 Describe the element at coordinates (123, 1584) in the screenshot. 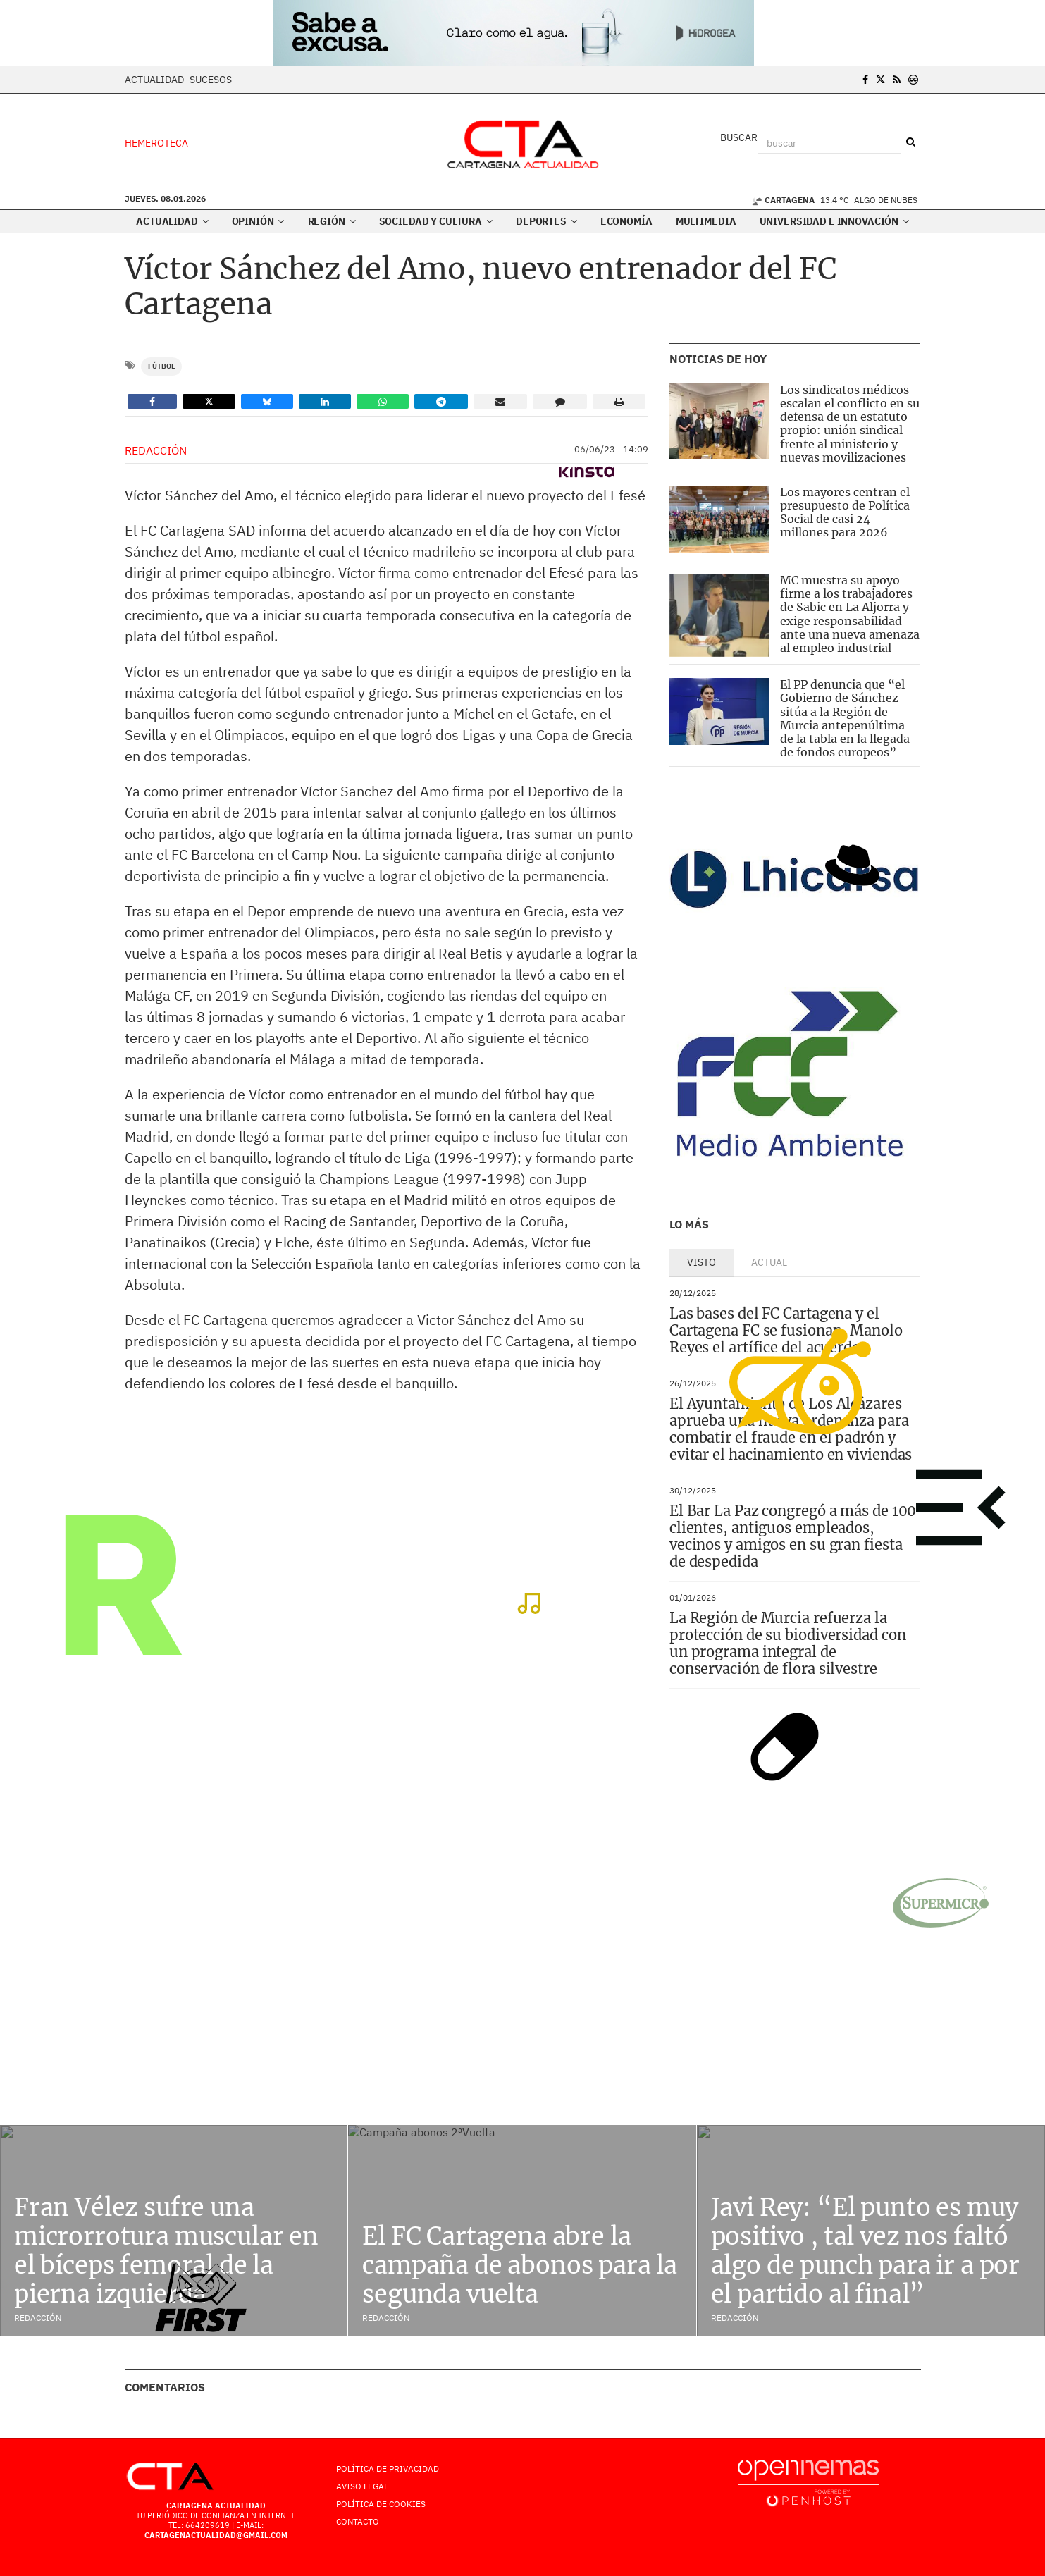

I see `resend email service logo` at that location.